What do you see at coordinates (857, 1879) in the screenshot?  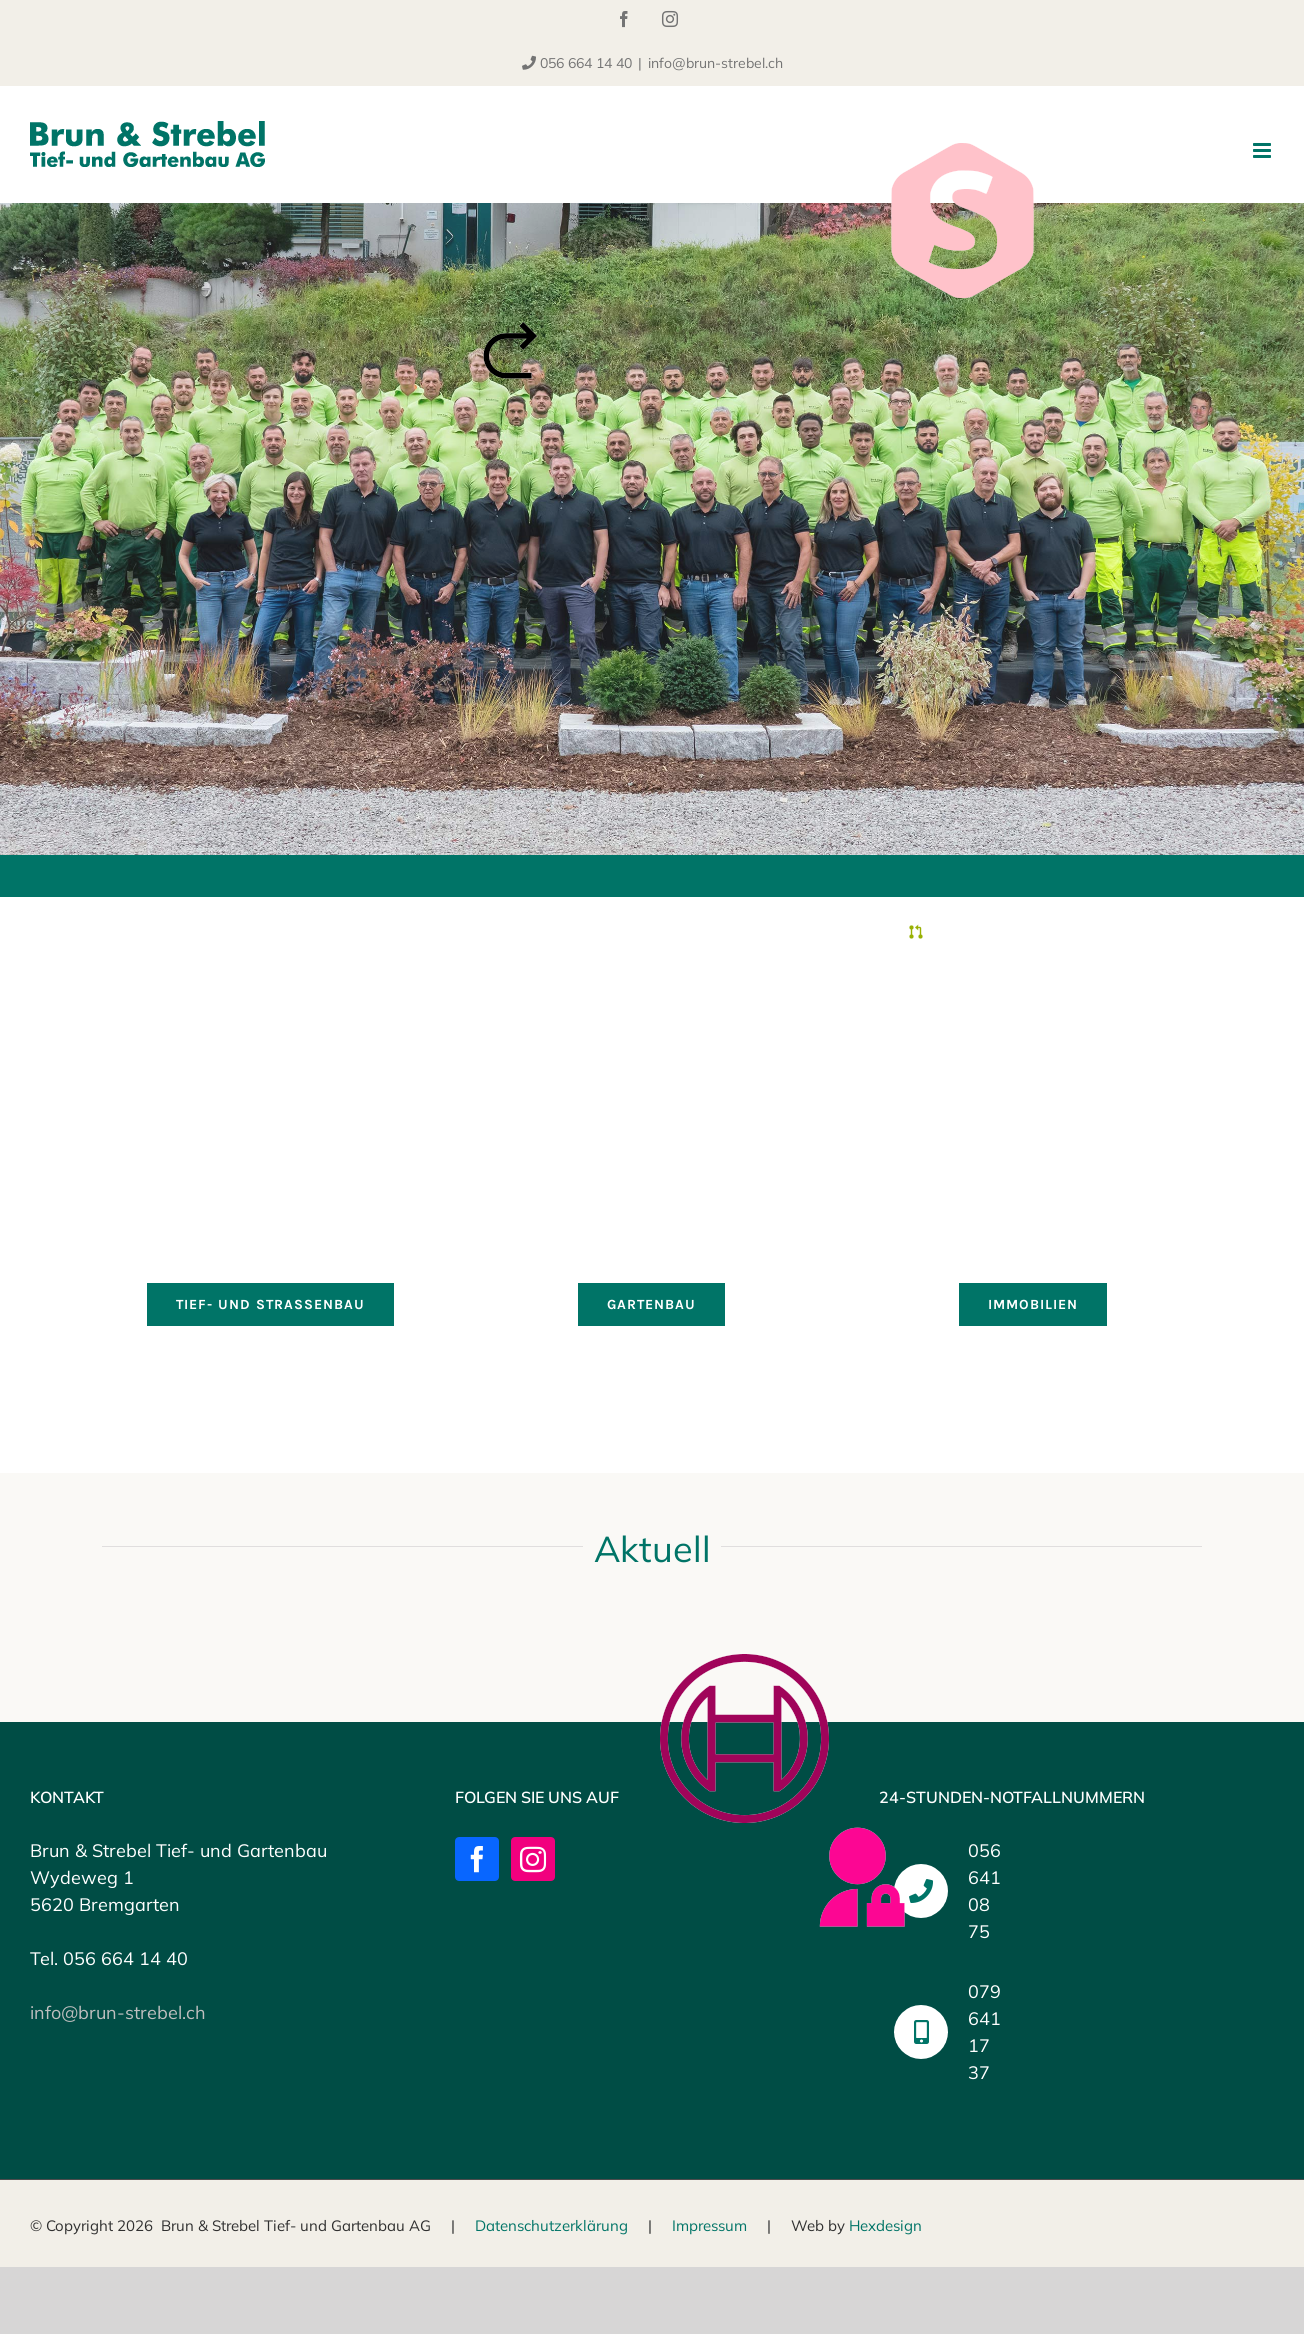 I see `access admin or administrator settings` at bounding box center [857, 1879].